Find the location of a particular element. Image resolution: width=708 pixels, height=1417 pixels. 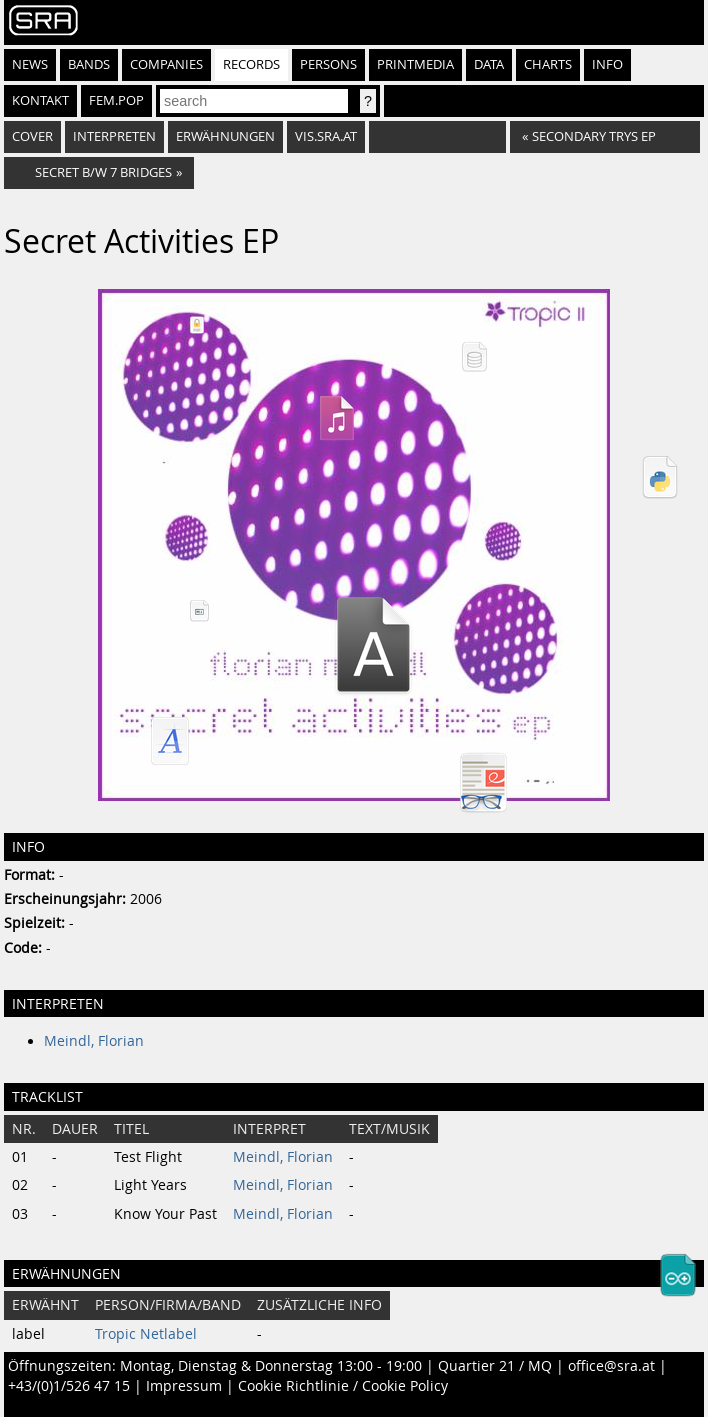

a markdown text file is located at coordinates (199, 610).